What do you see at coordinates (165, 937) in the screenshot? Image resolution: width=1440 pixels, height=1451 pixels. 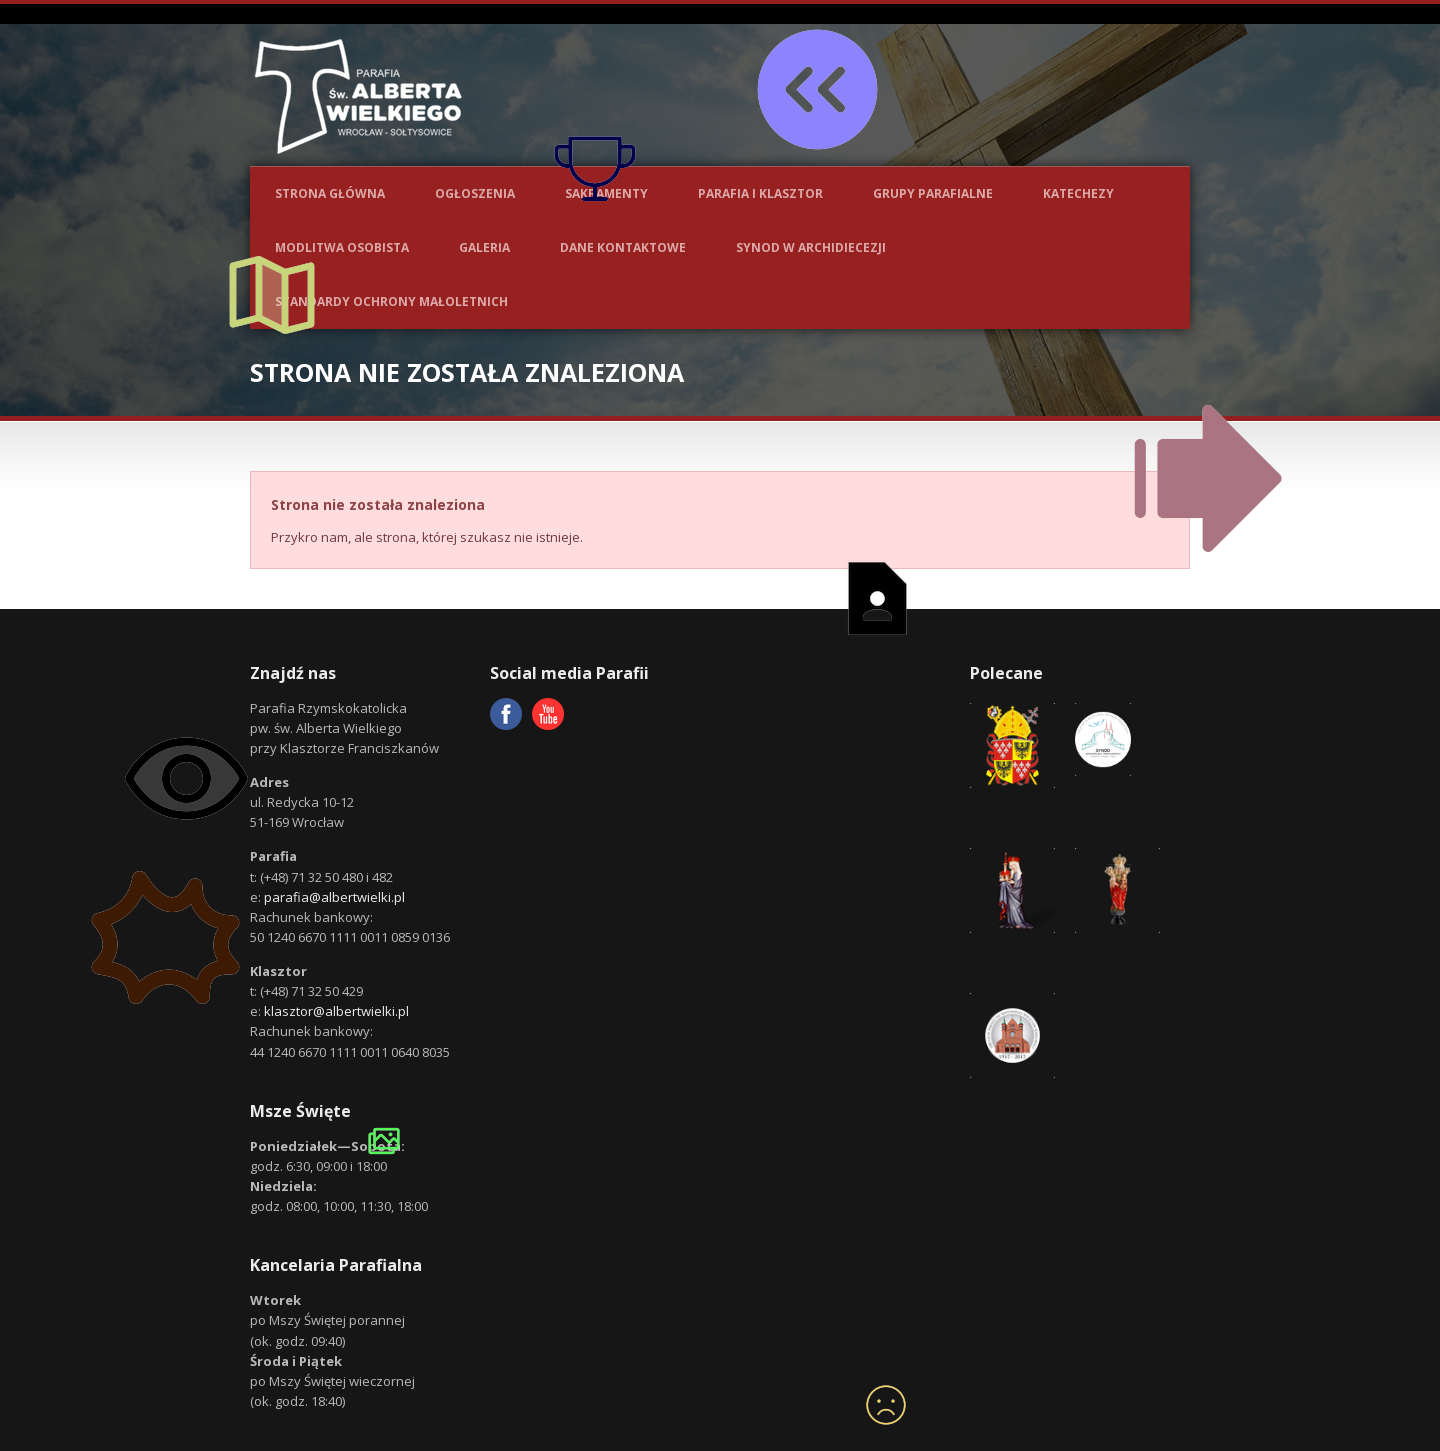 I see `indicates an explosion or impact effect` at bounding box center [165, 937].